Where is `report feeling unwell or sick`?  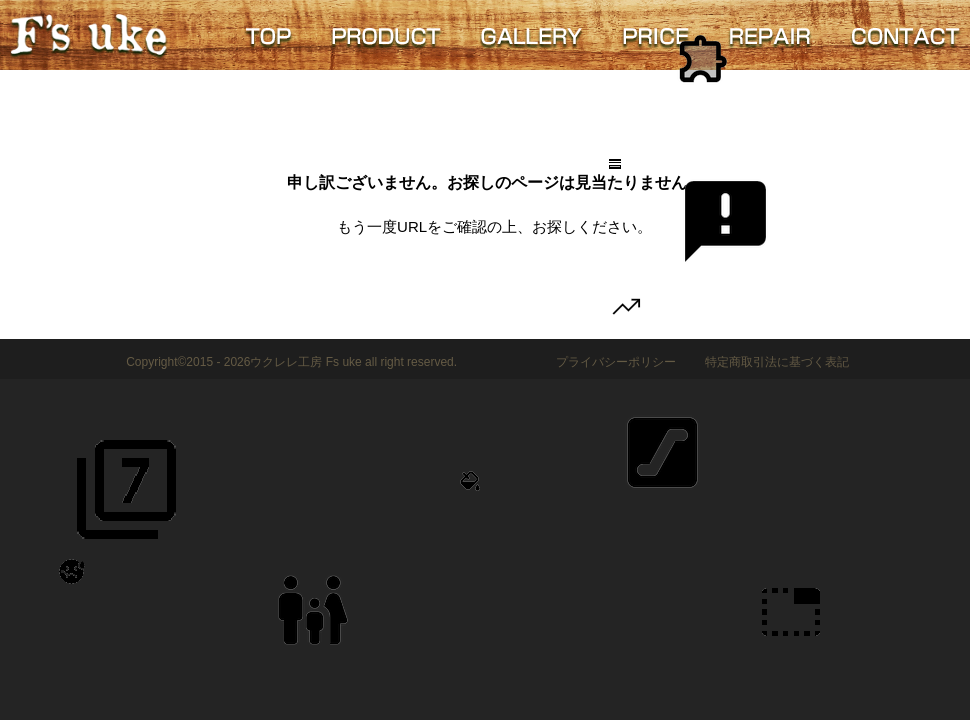
report feeling unwell or sick is located at coordinates (71, 571).